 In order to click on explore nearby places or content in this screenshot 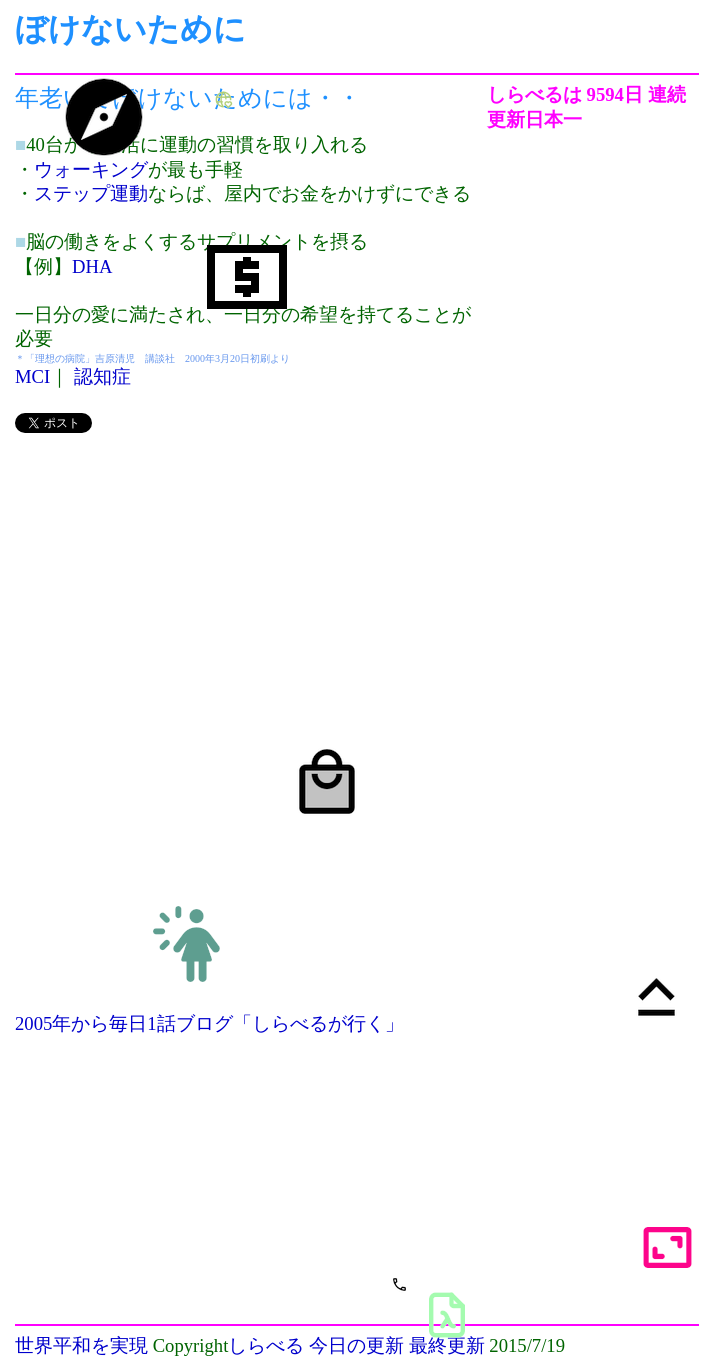, I will do `click(104, 117)`.